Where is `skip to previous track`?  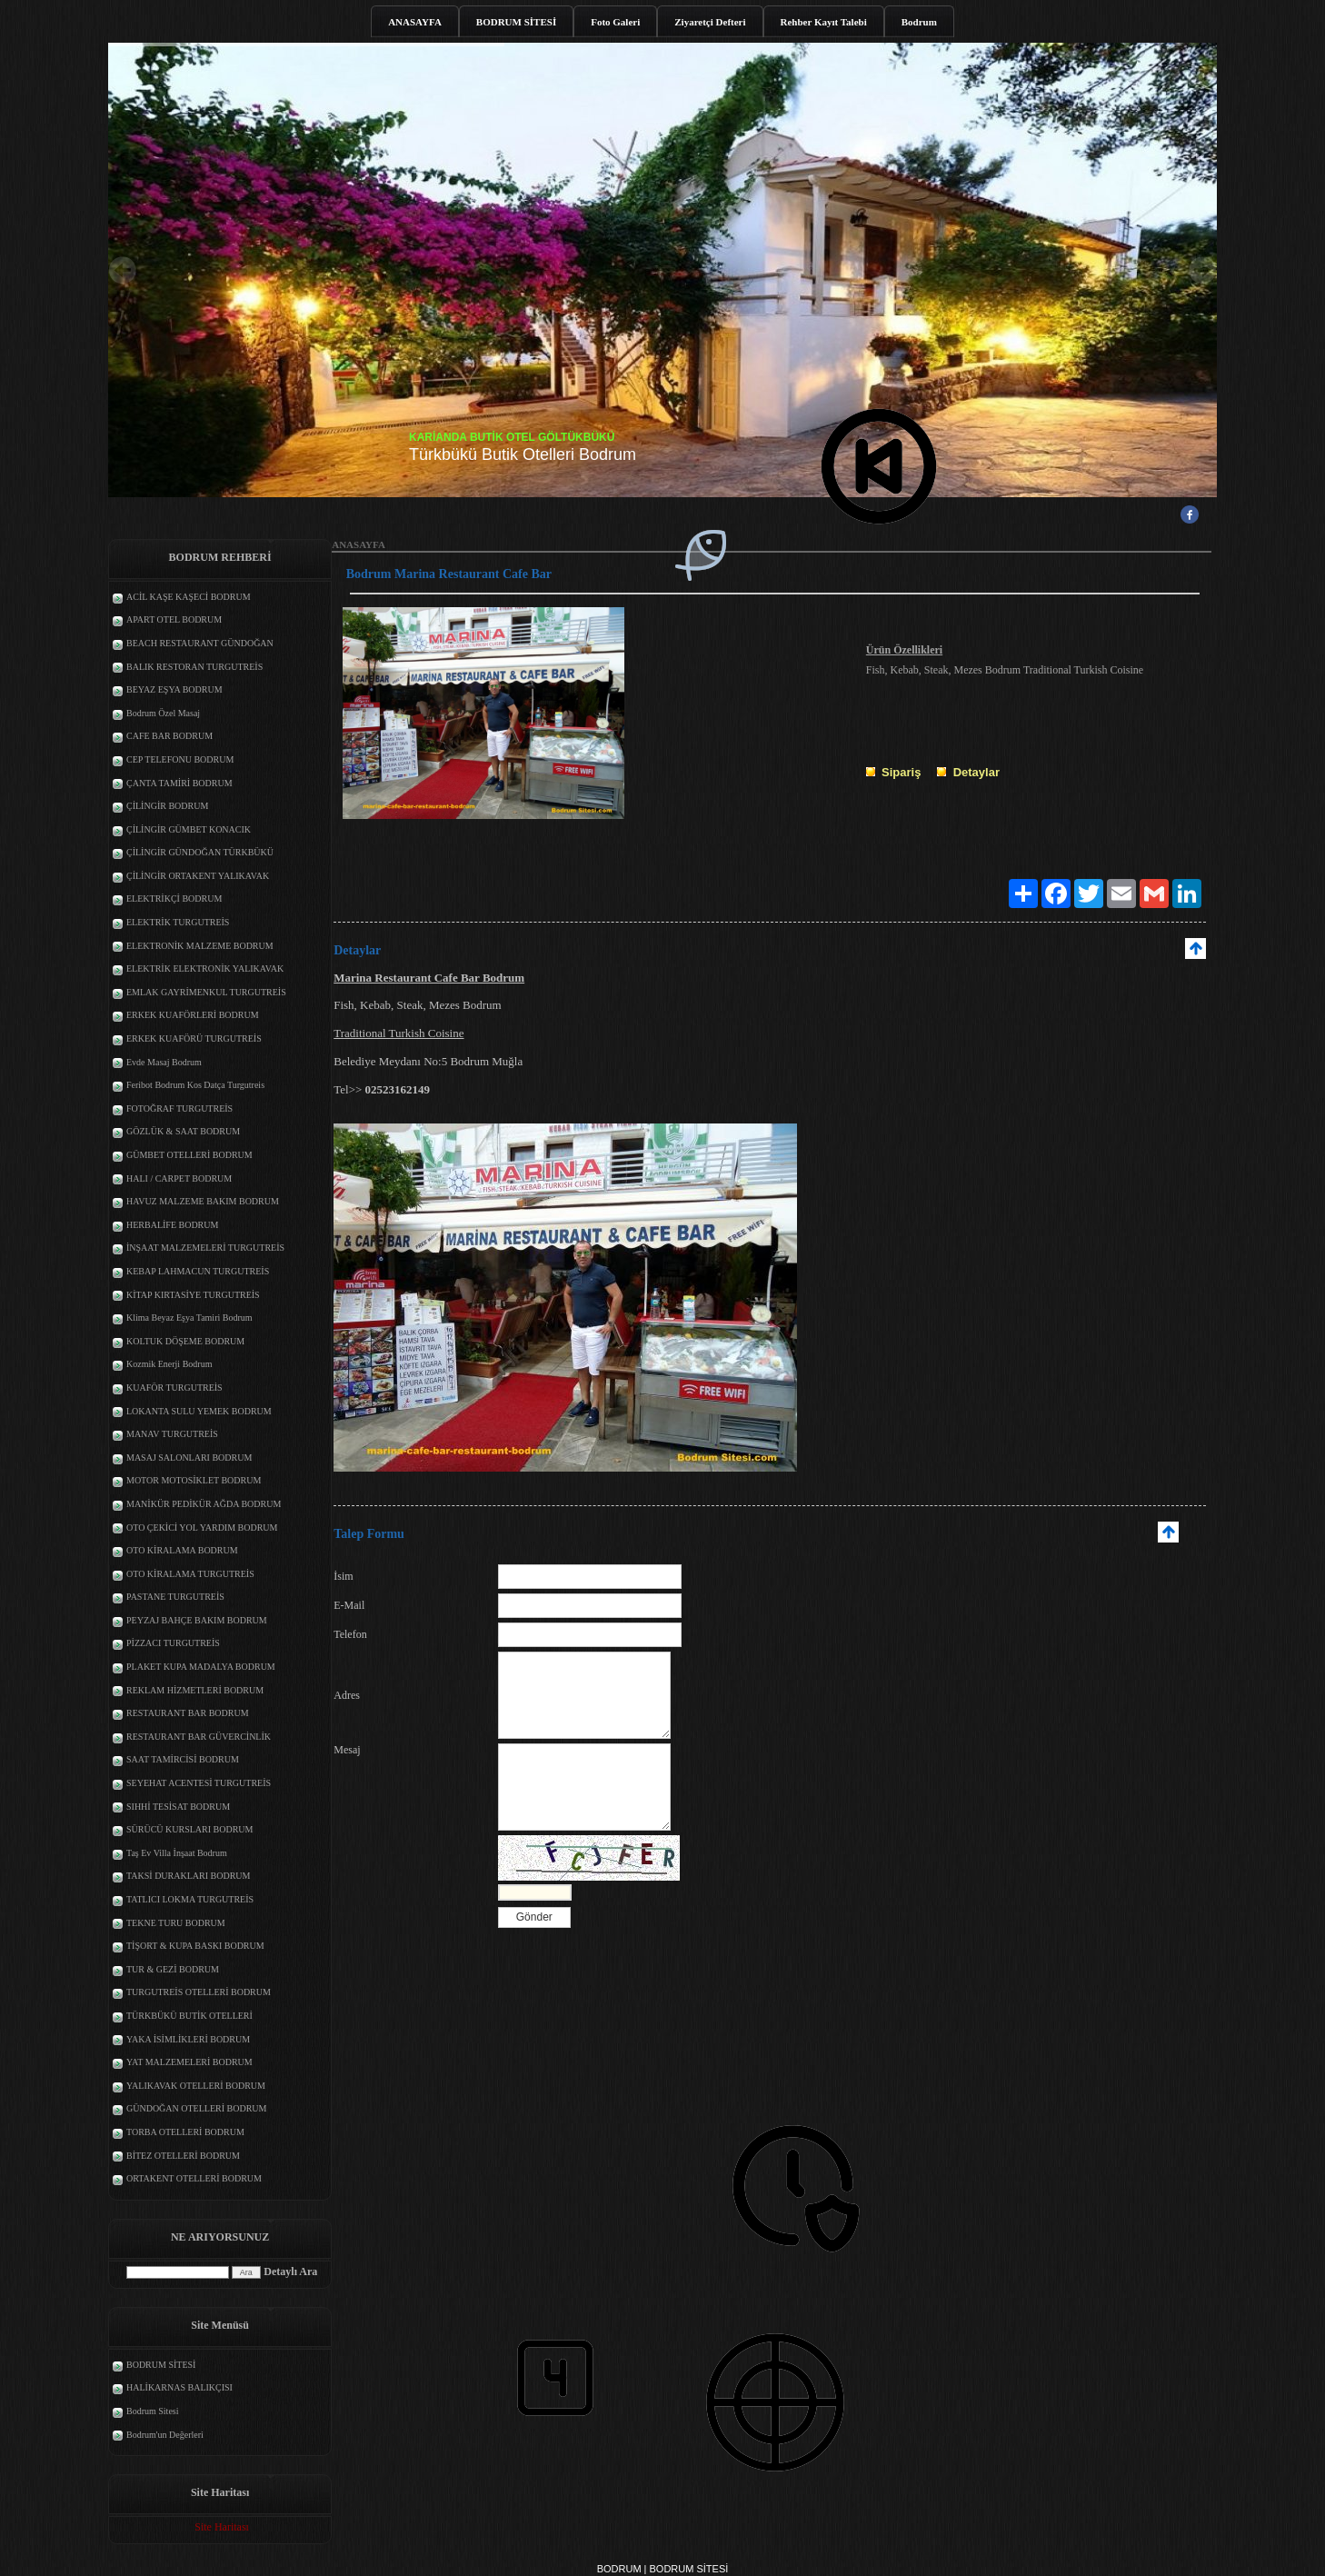
skip to previous track is located at coordinates (879, 466).